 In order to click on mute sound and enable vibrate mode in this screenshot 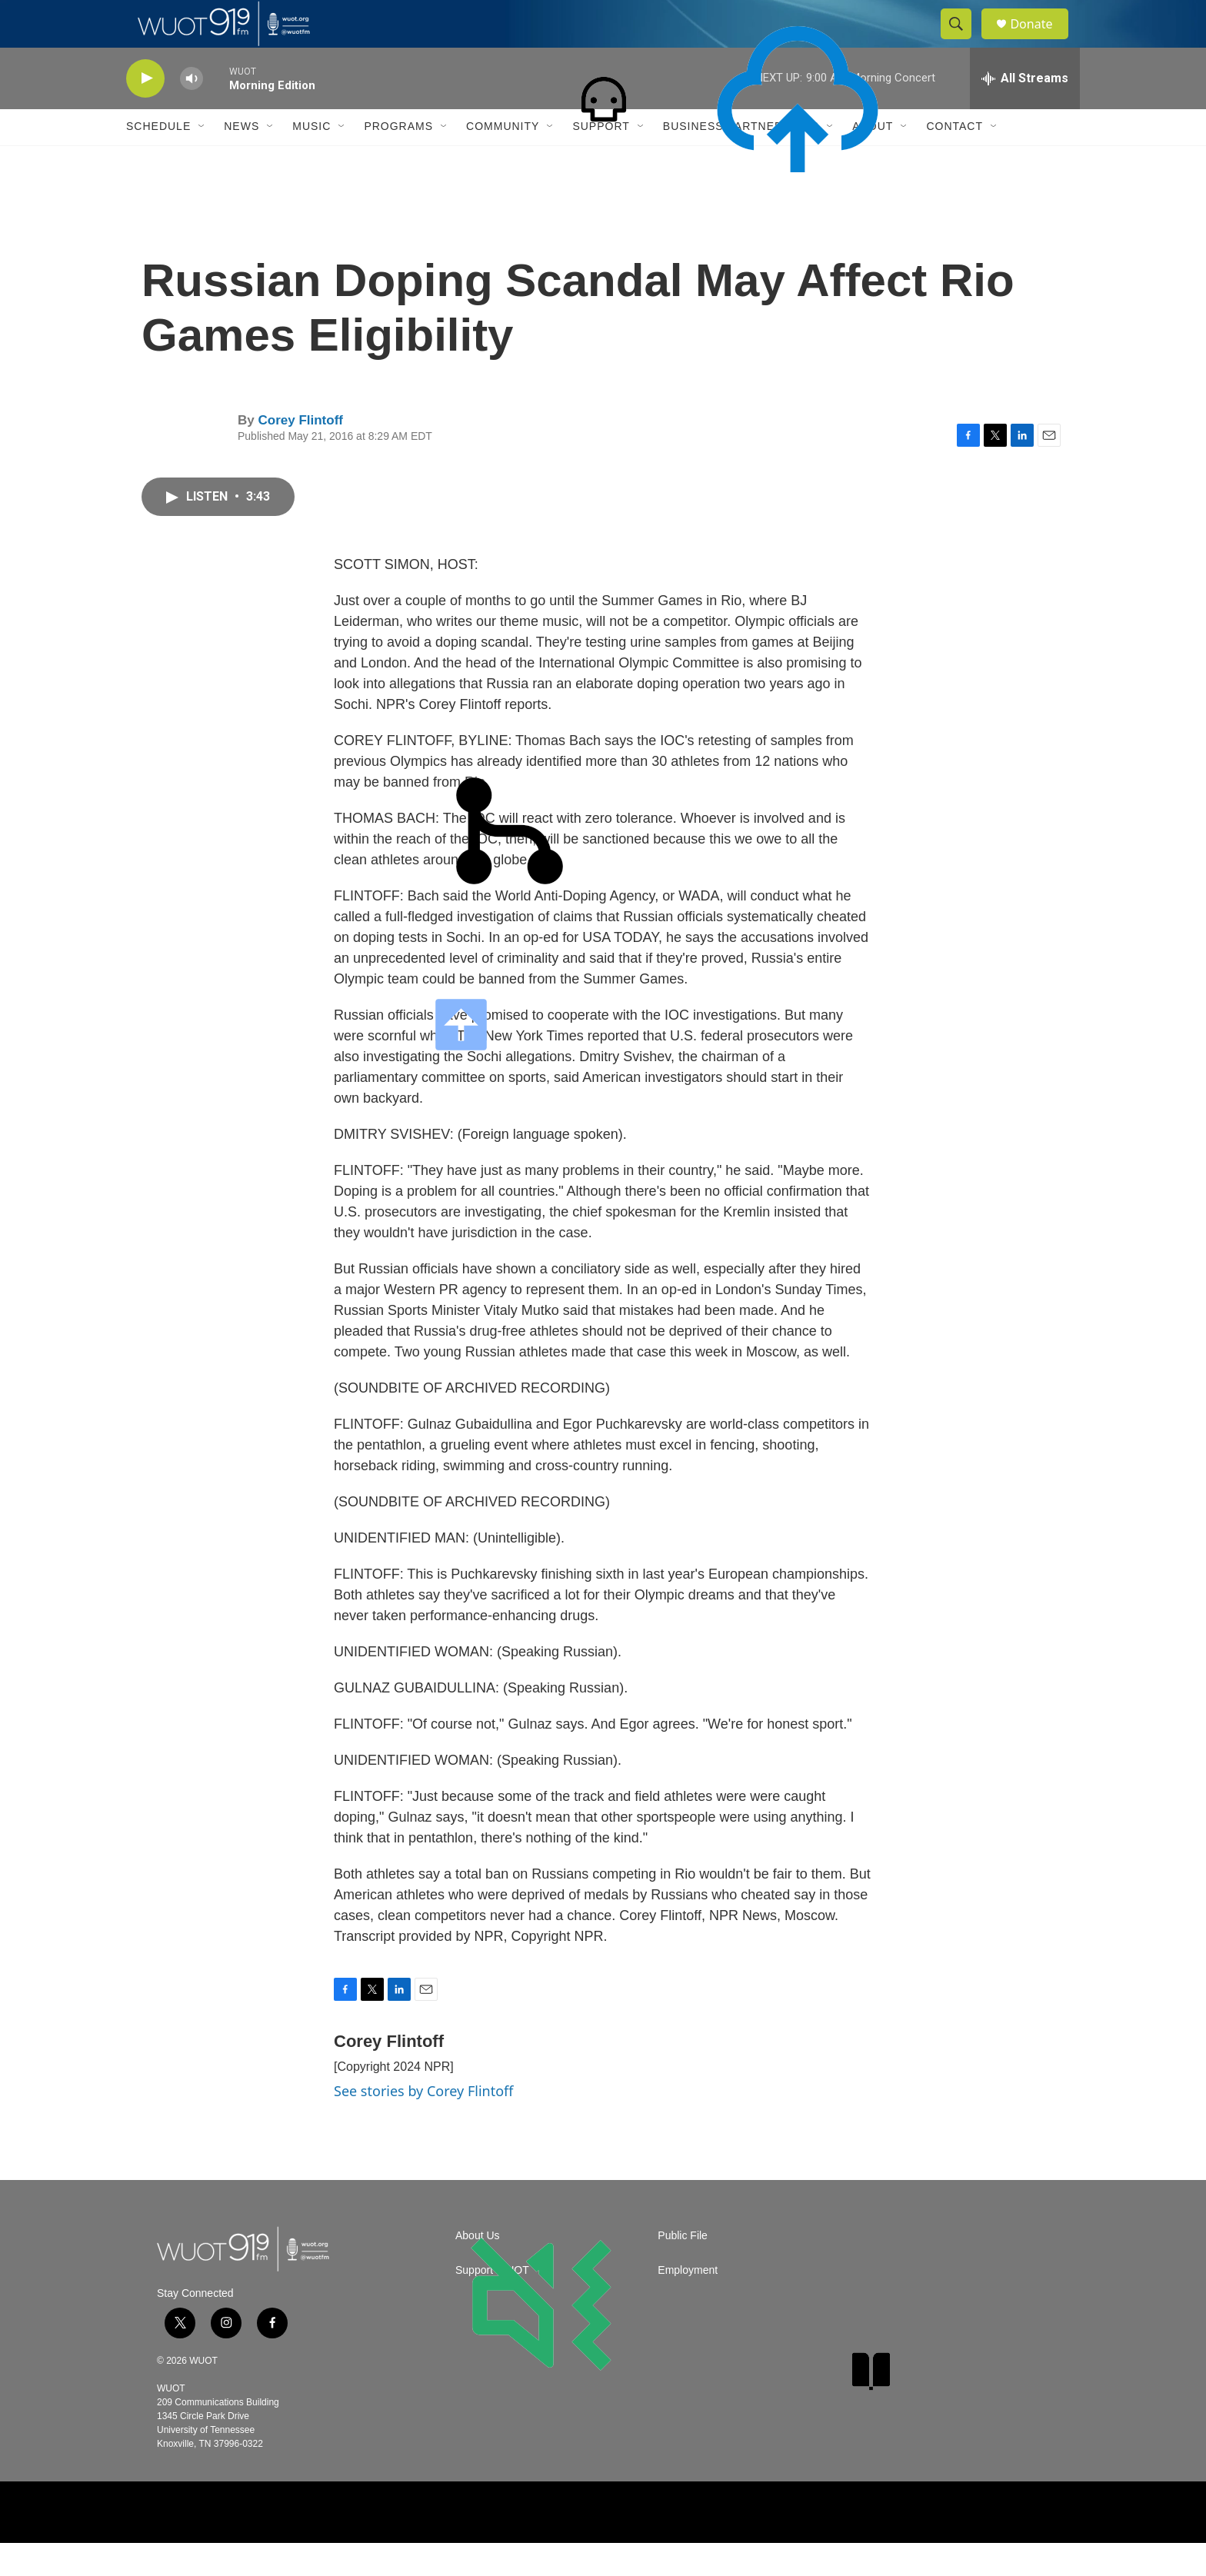, I will do `click(546, 2305)`.